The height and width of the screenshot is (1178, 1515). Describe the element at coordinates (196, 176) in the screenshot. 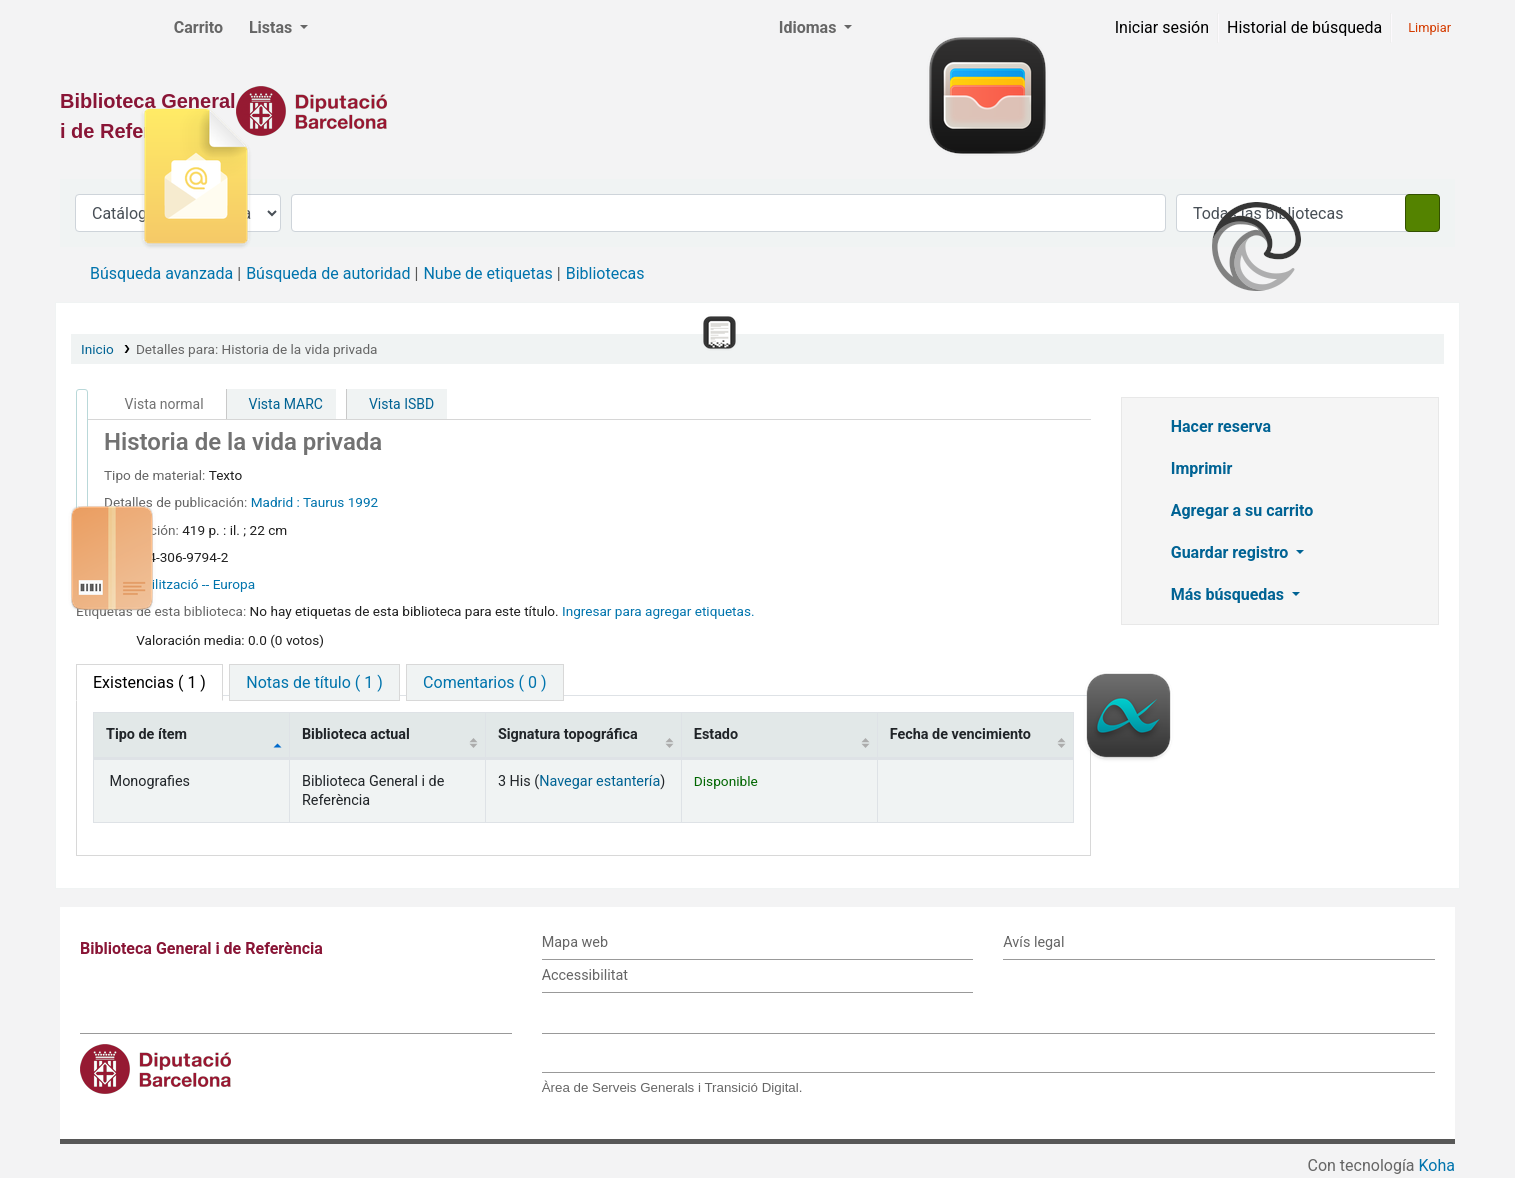

I see `mbox email archive file` at that location.